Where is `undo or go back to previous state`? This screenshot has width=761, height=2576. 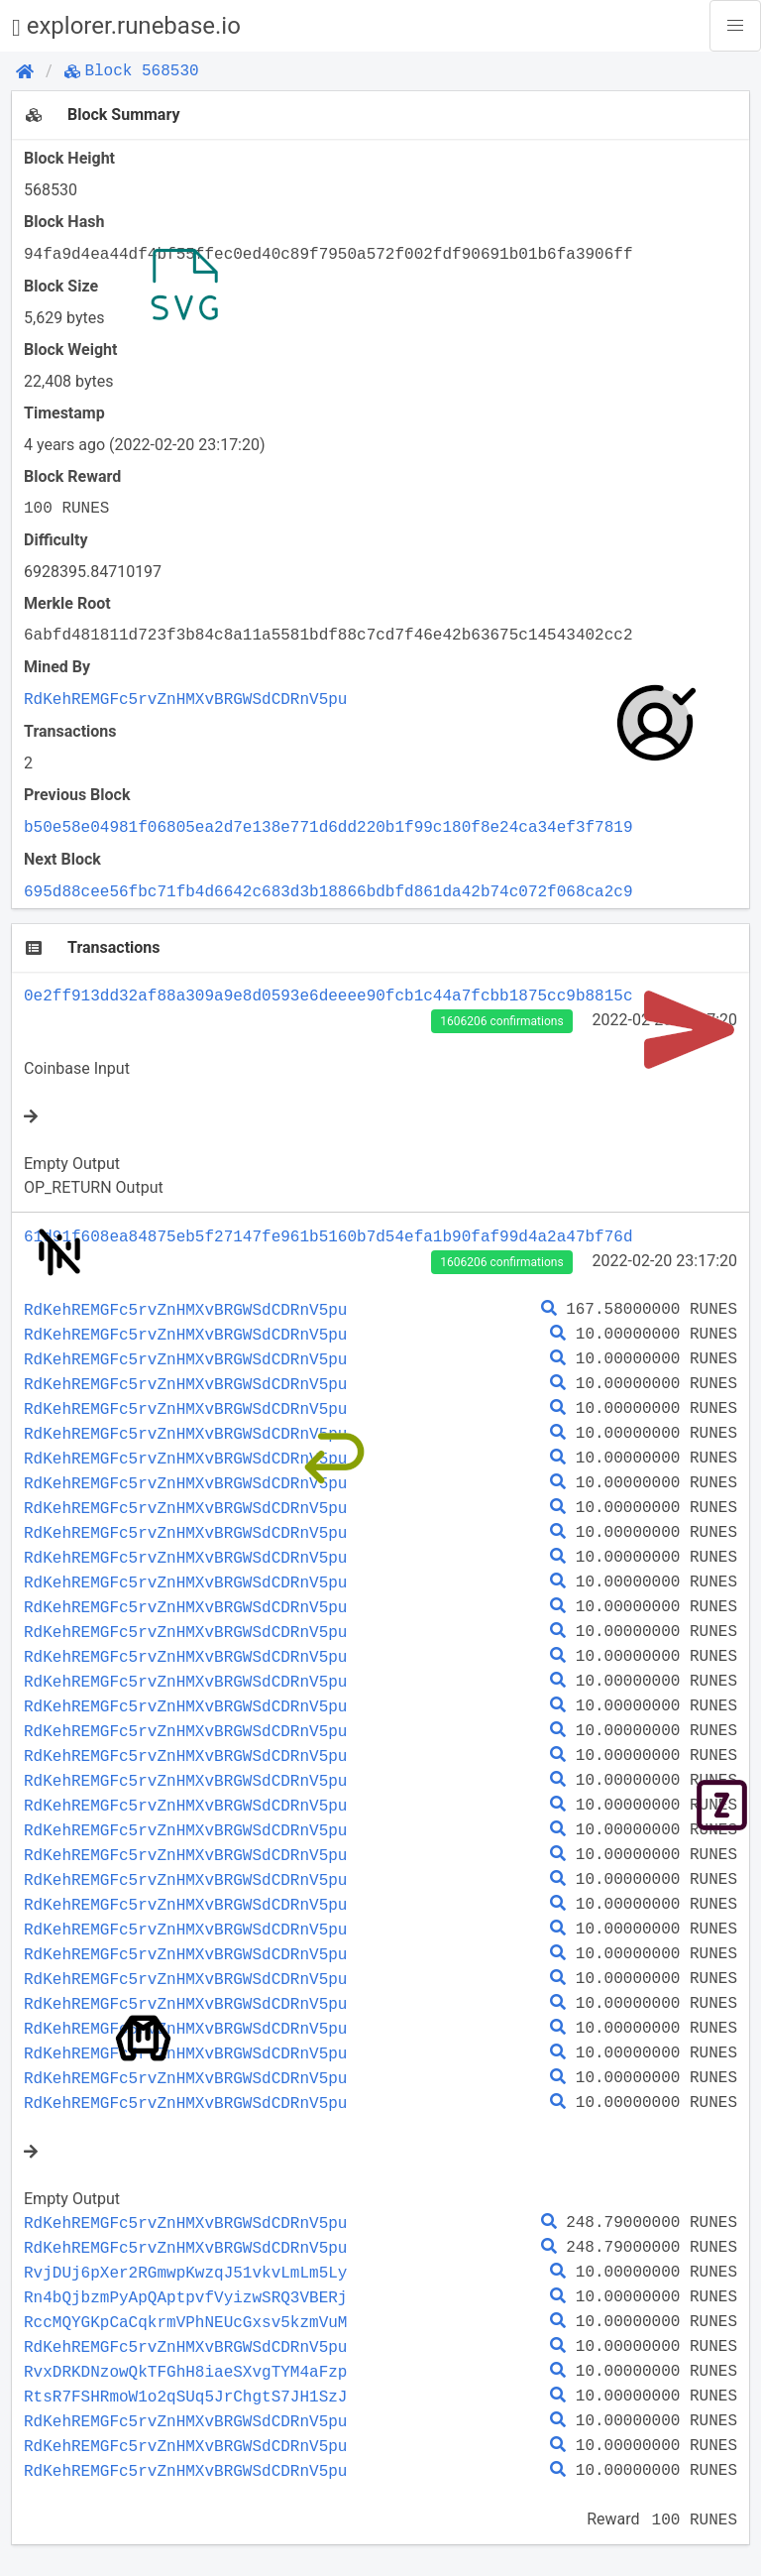 undo or go back to previous state is located at coordinates (334, 1456).